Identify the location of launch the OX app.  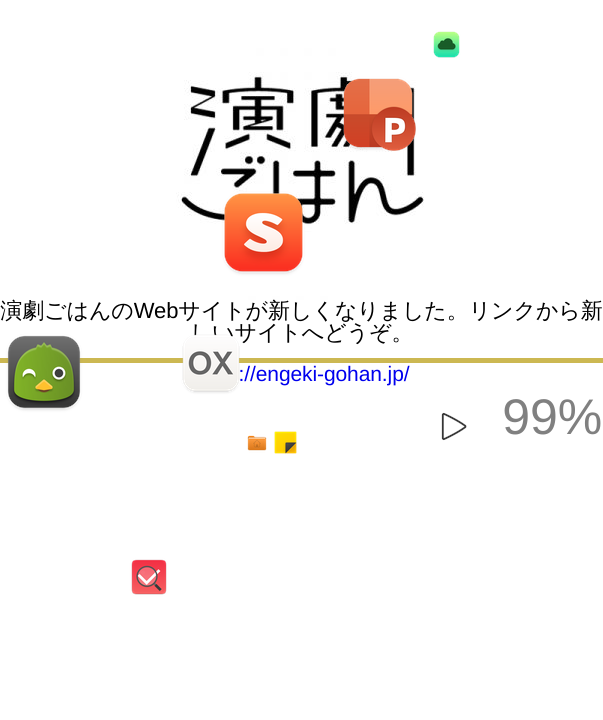
(211, 363).